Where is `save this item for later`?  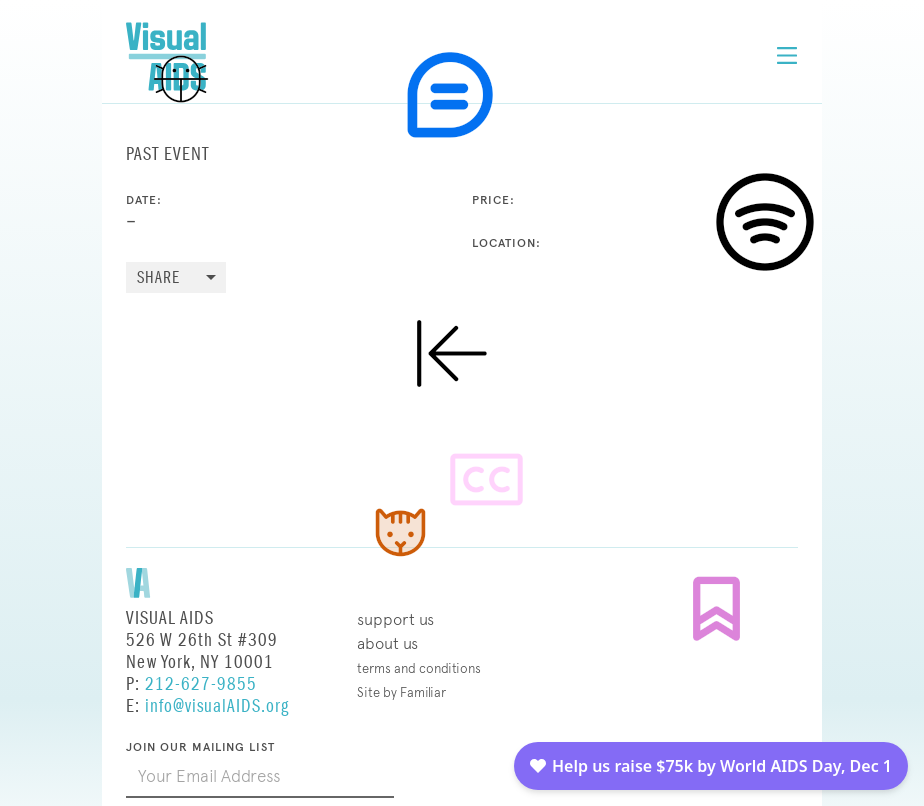
save this item for later is located at coordinates (716, 607).